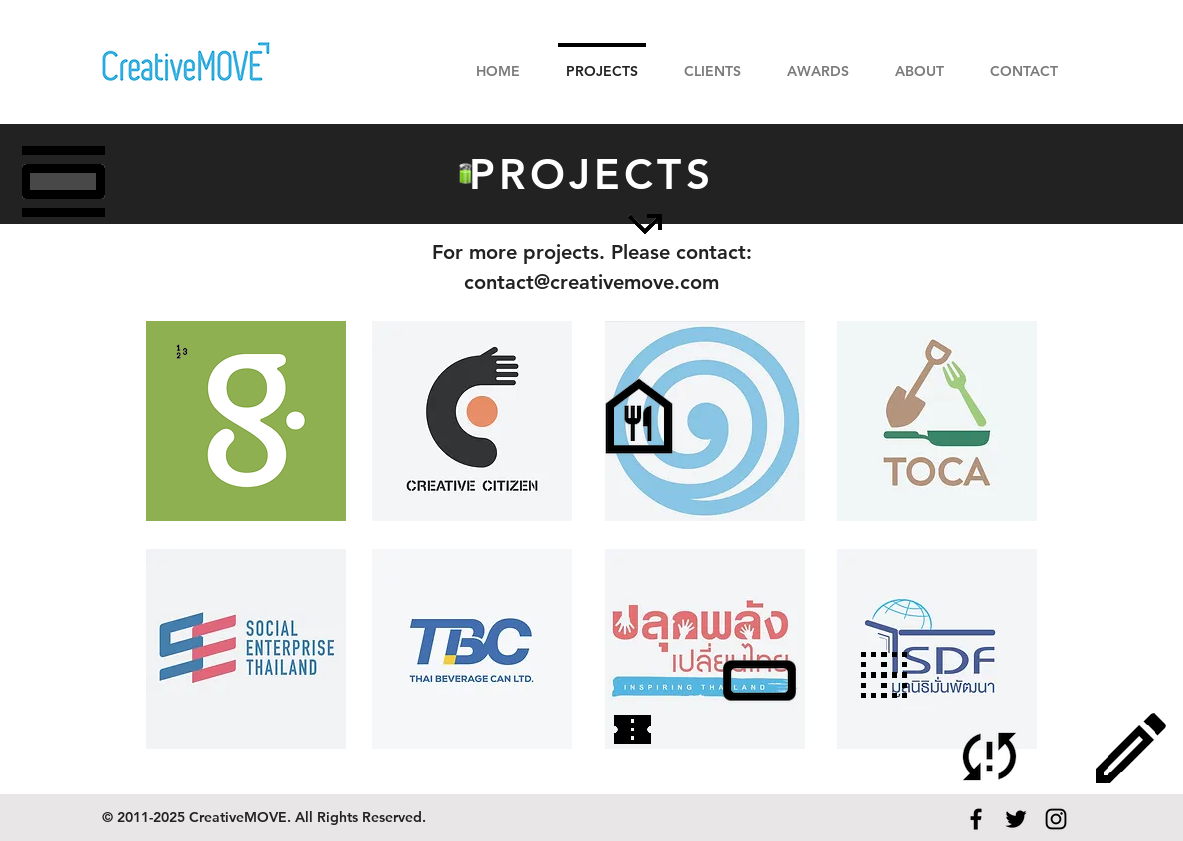 The height and width of the screenshot is (841, 1183). What do you see at coordinates (181, 351) in the screenshot?
I see `access numbered list formatting` at bounding box center [181, 351].